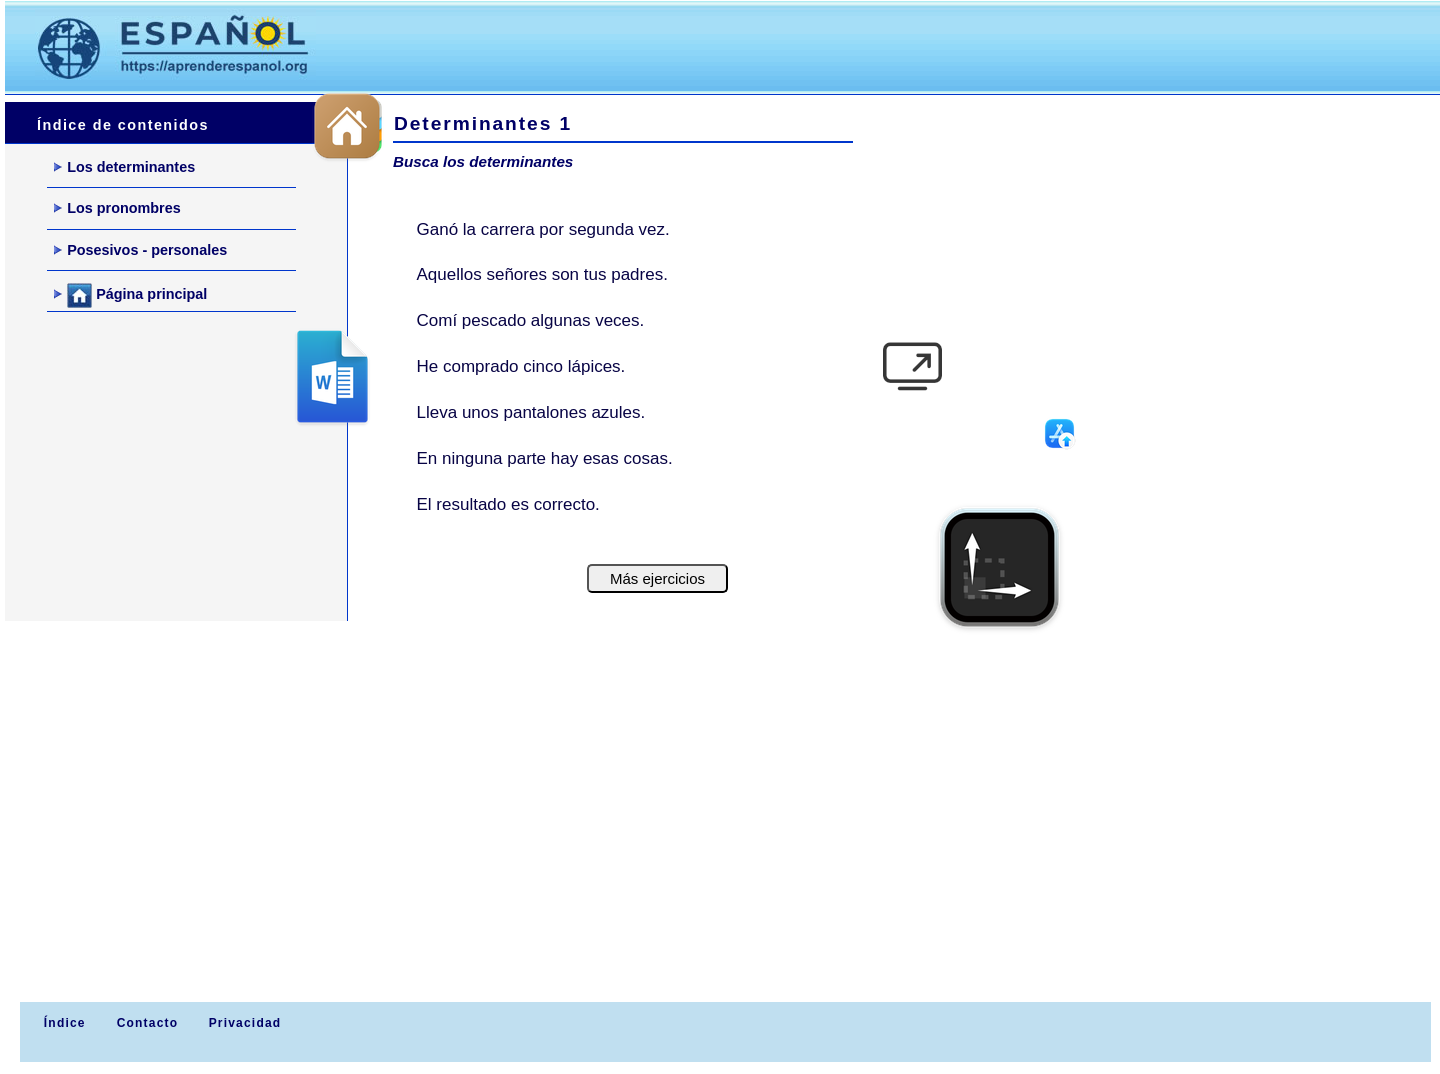 The height and width of the screenshot is (1074, 1440). Describe the element at coordinates (912, 364) in the screenshot. I see `access desktop sharing settings` at that location.